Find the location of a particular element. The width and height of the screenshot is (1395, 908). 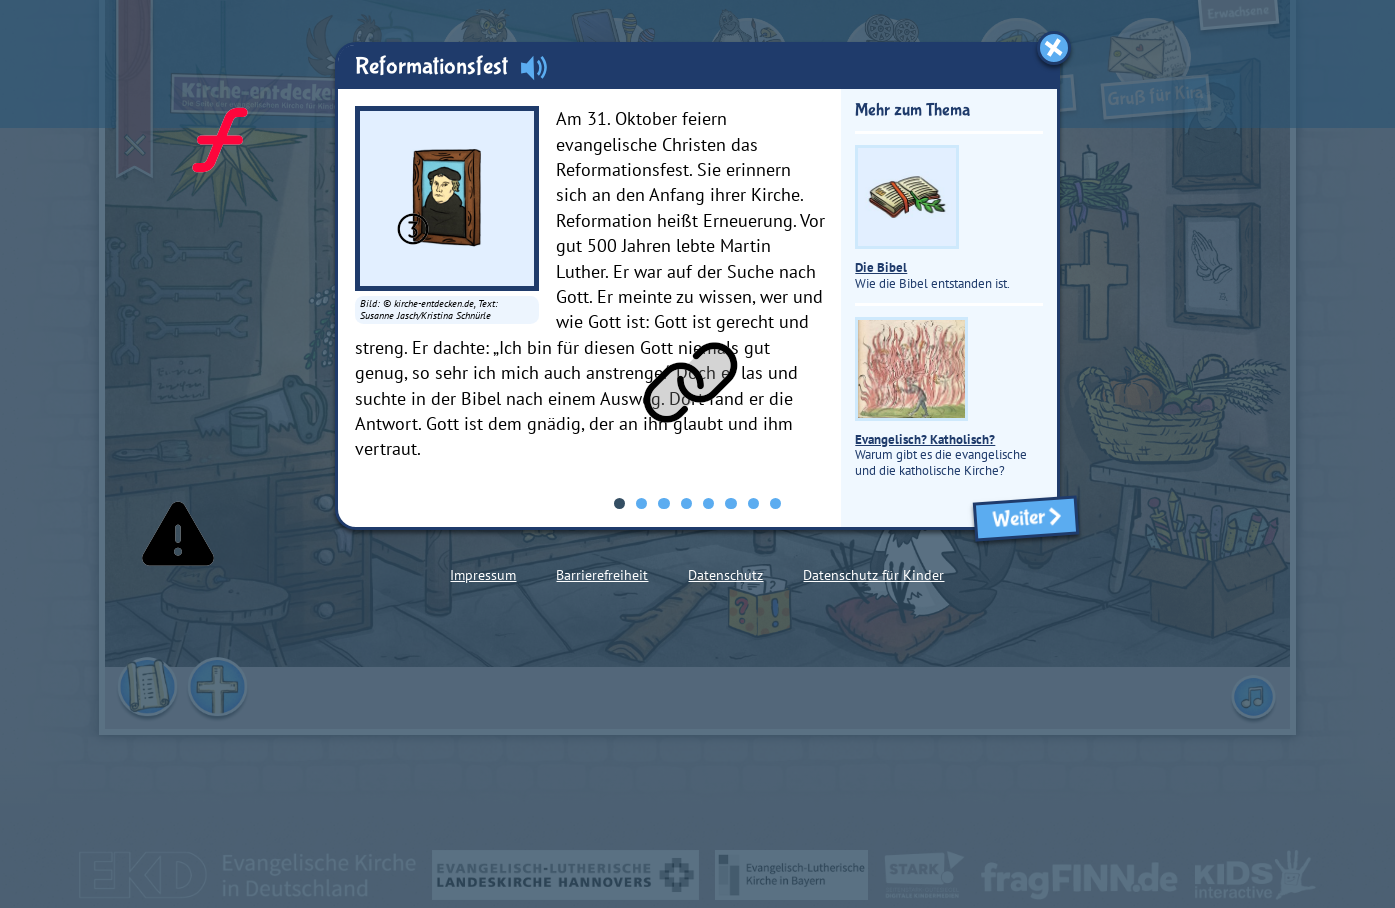

indicates florin or dutch guilder currency is located at coordinates (220, 140).